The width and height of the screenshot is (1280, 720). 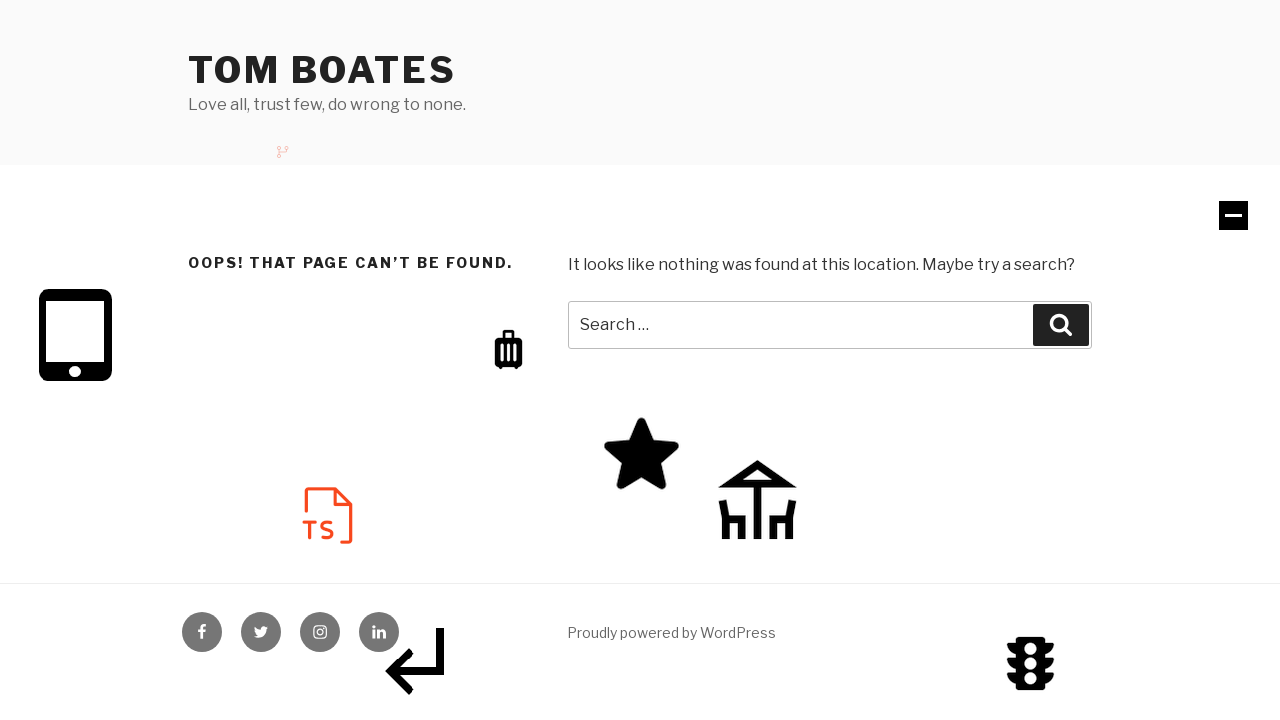 What do you see at coordinates (1030, 663) in the screenshot?
I see `view traffic conditions on map` at bounding box center [1030, 663].